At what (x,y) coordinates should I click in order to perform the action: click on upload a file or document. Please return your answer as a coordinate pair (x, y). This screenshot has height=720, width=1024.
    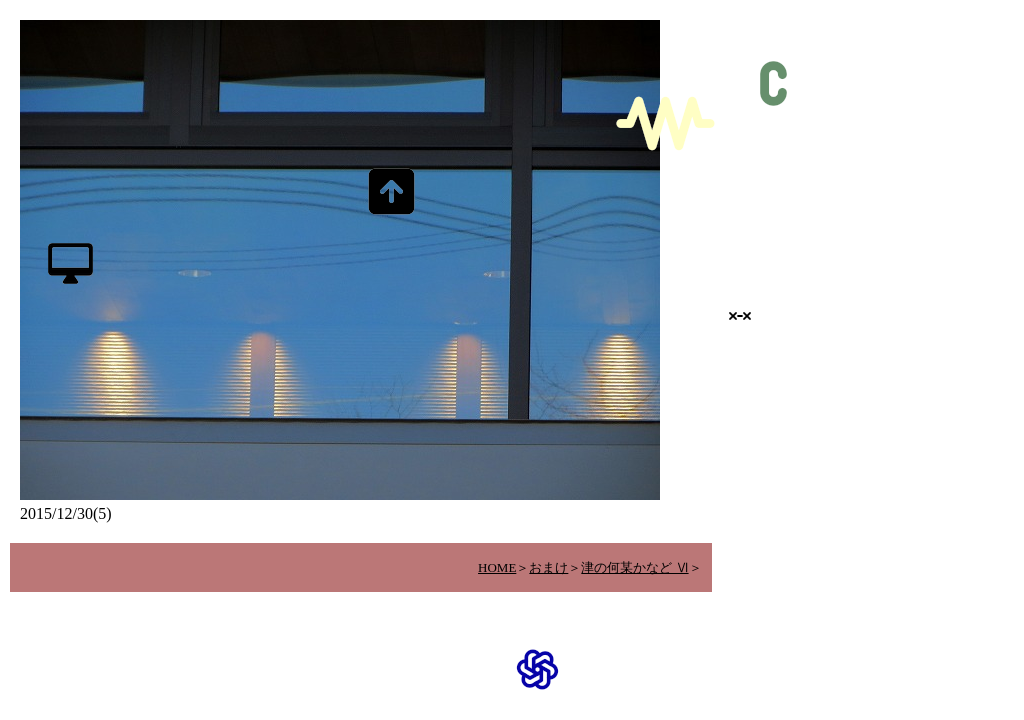
    Looking at the image, I should click on (391, 191).